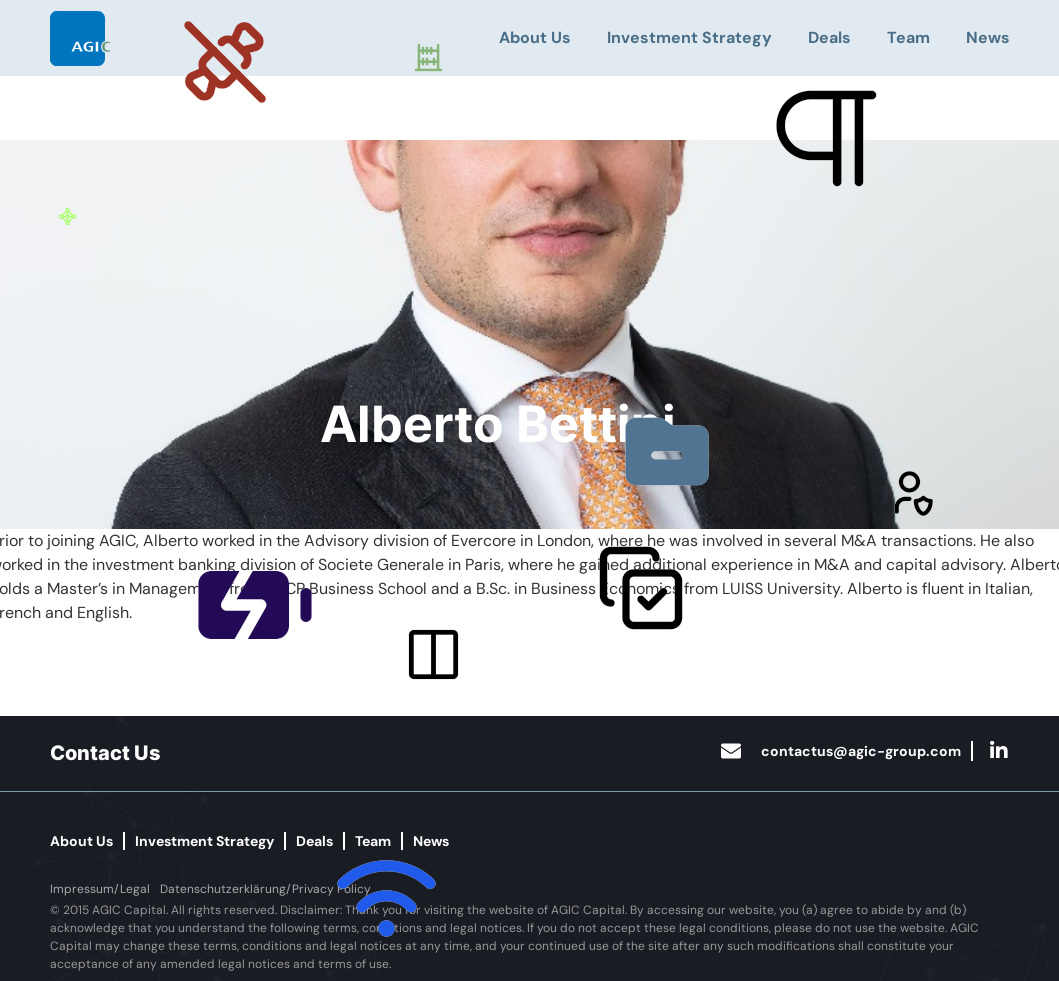 Image resolution: width=1059 pixels, height=981 pixels. Describe the element at coordinates (225, 62) in the screenshot. I see `disable candy or sweets mode` at that location.